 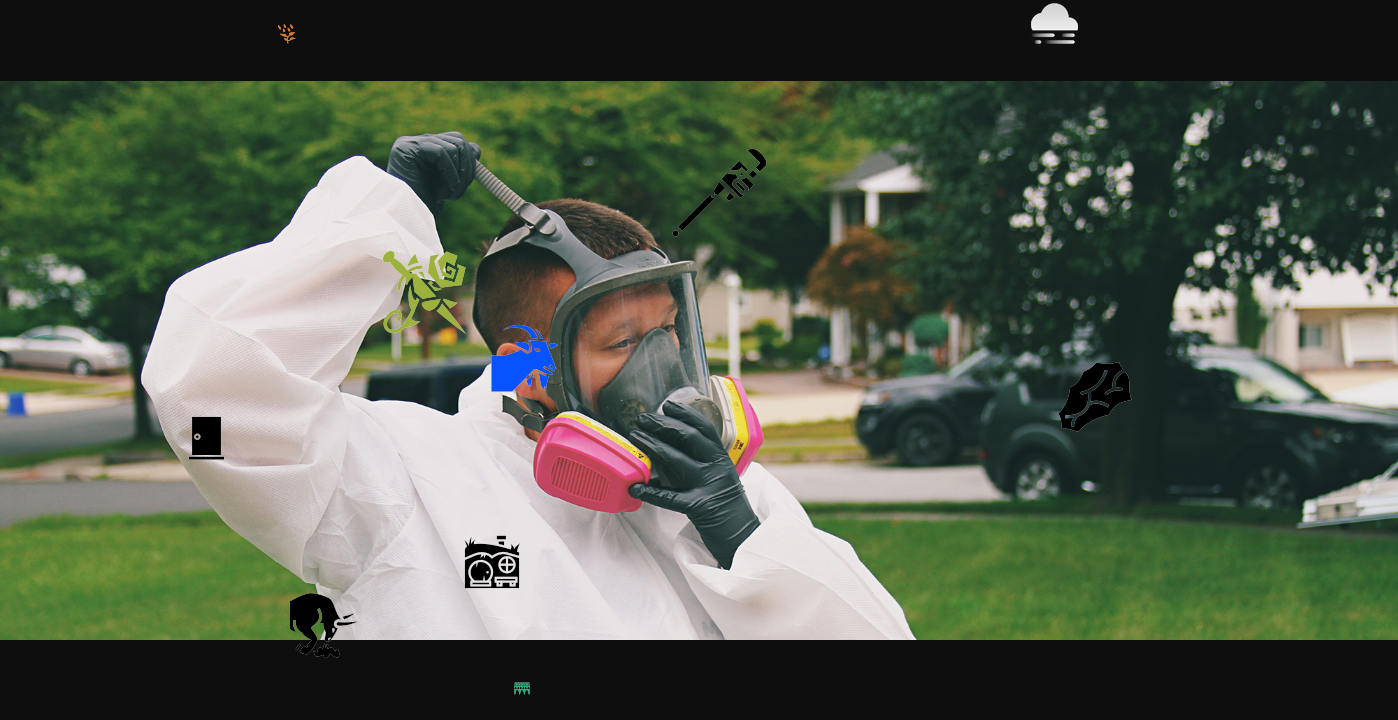 What do you see at coordinates (1095, 397) in the screenshot?
I see `craft or upgrade primitive tools` at bounding box center [1095, 397].